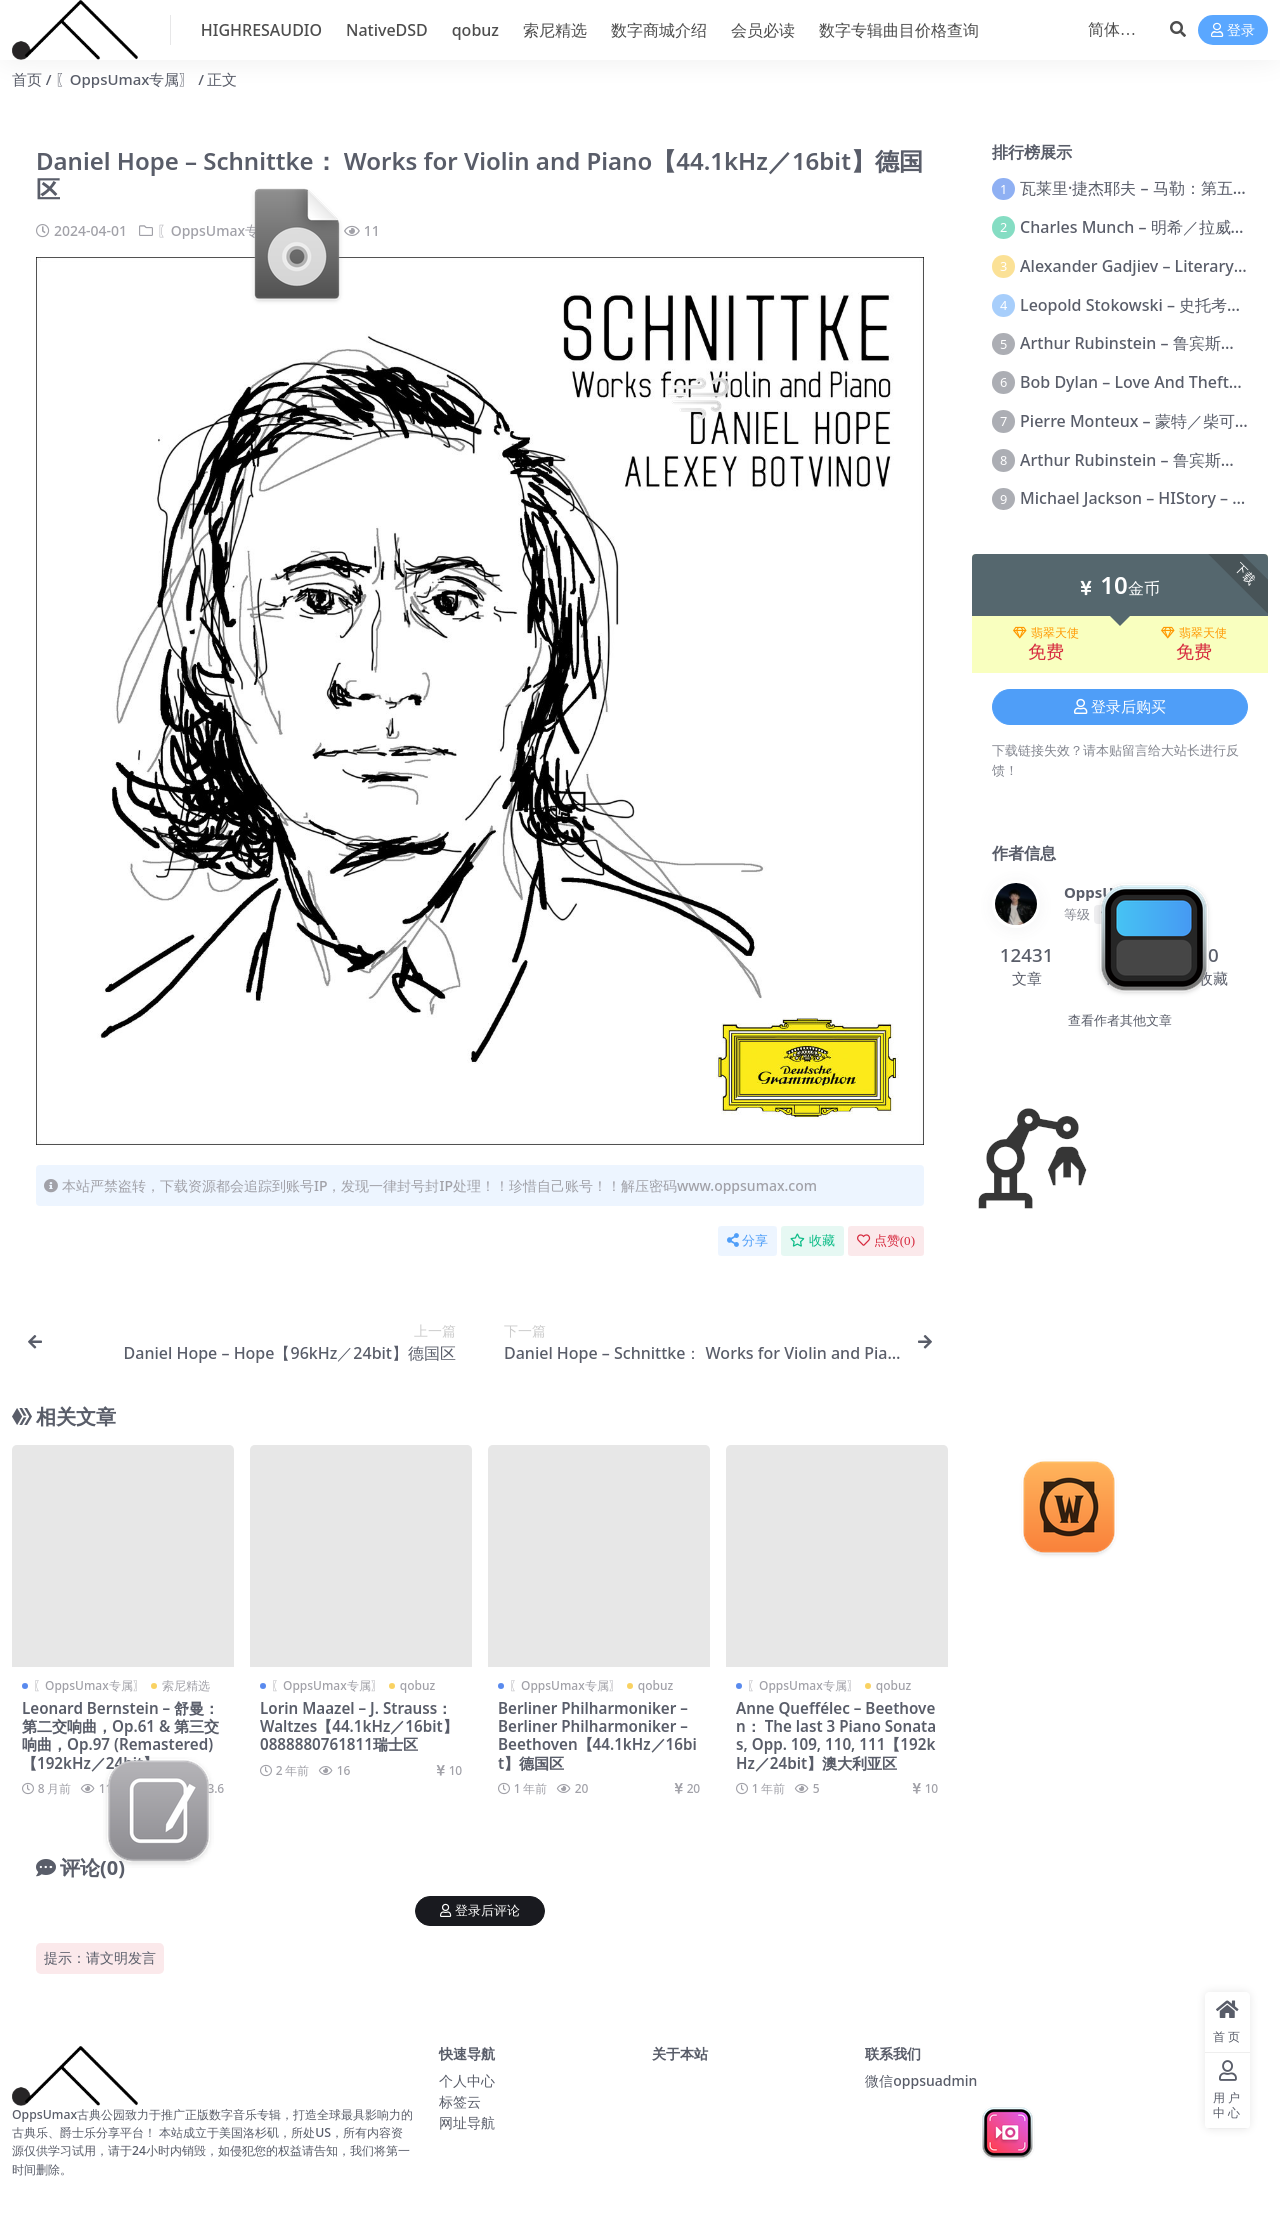  I want to click on a CD or disc image file, so click(297, 246).